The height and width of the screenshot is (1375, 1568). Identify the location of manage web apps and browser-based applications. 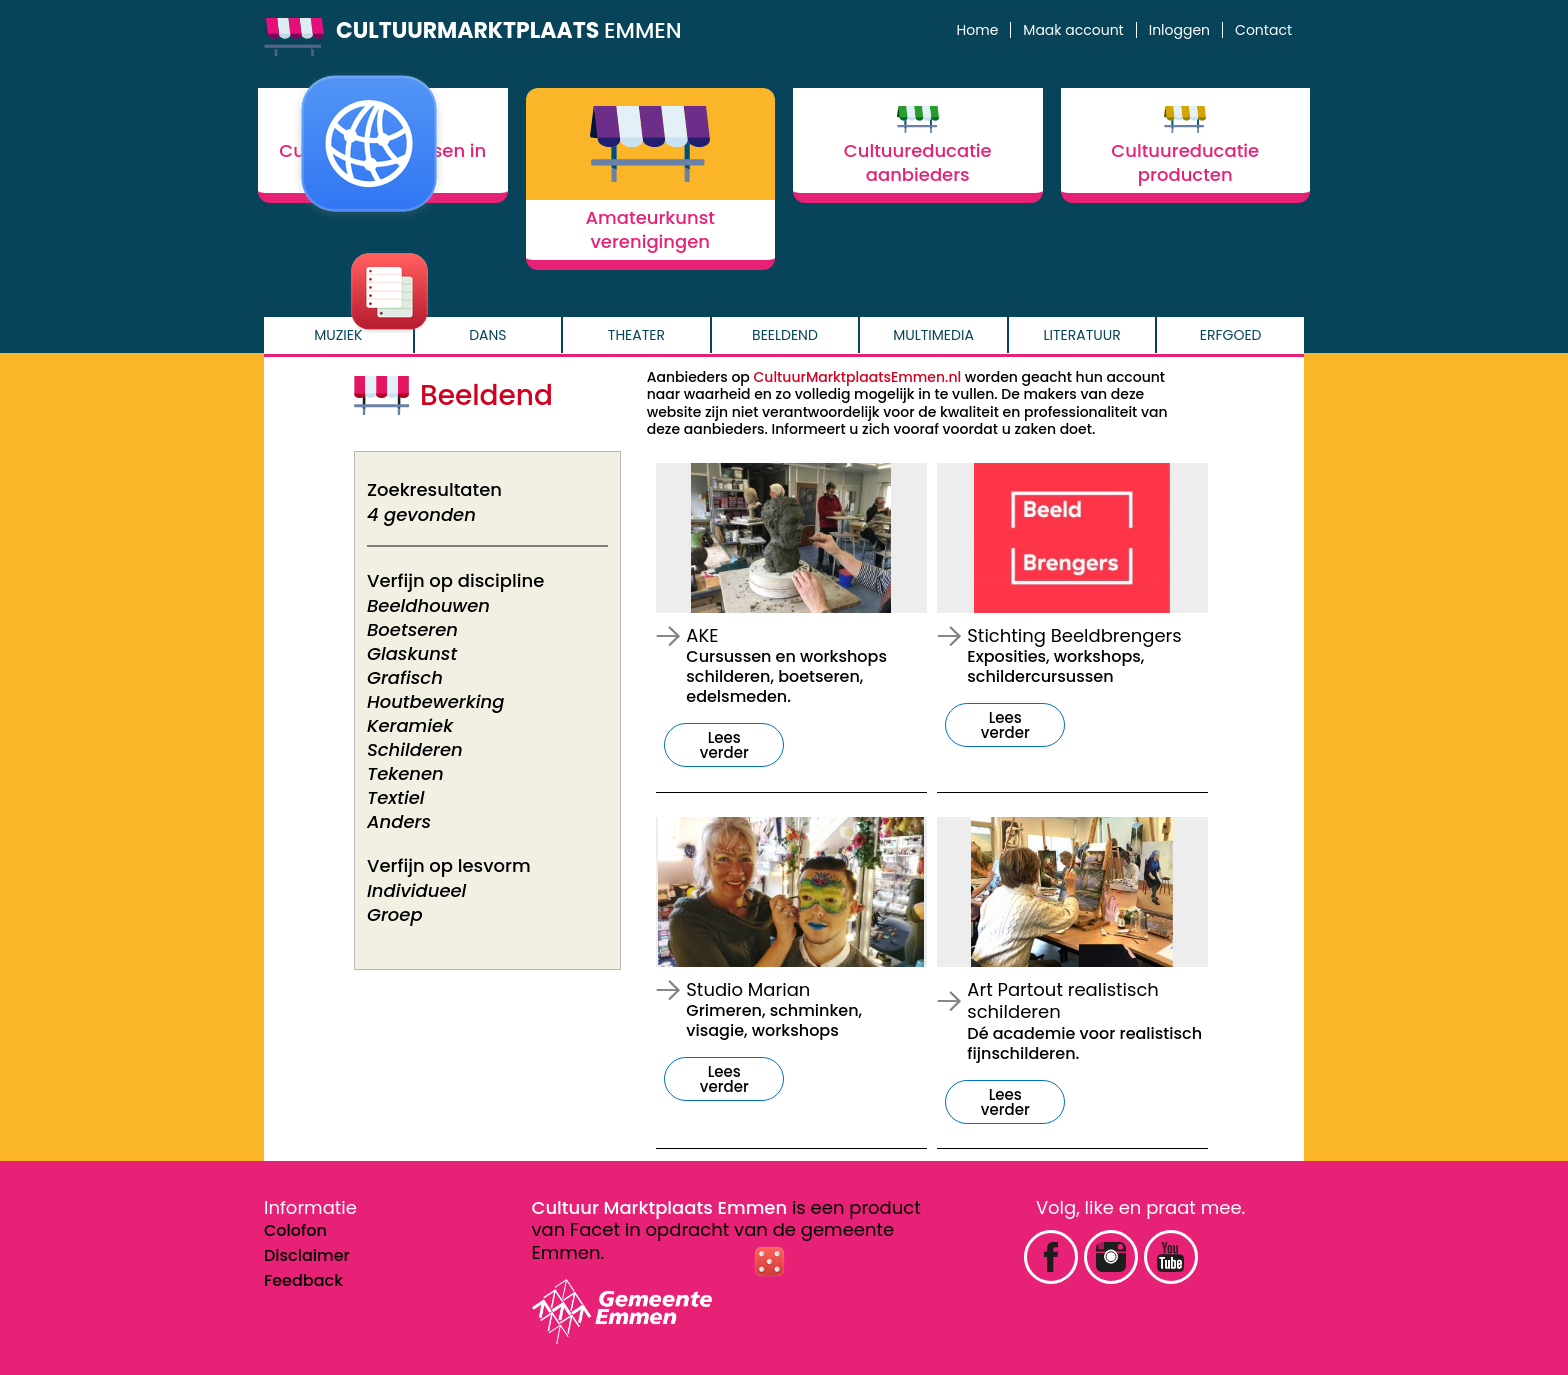
(369, 146).